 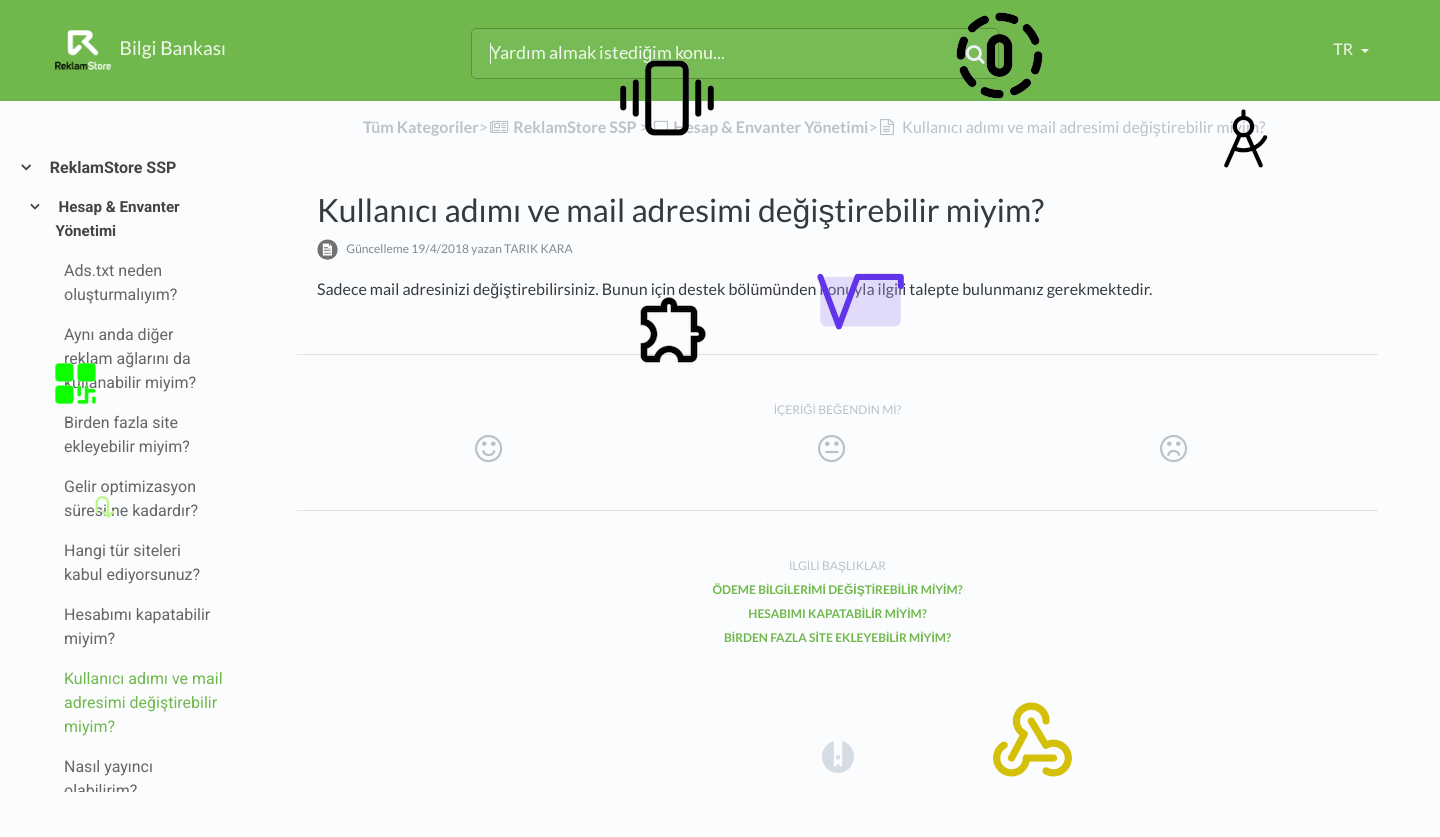 What do you see at coordinates (1032, 739) in the screenshot?
I see `configure webhook integrations` at bounding box center [1032, 739].